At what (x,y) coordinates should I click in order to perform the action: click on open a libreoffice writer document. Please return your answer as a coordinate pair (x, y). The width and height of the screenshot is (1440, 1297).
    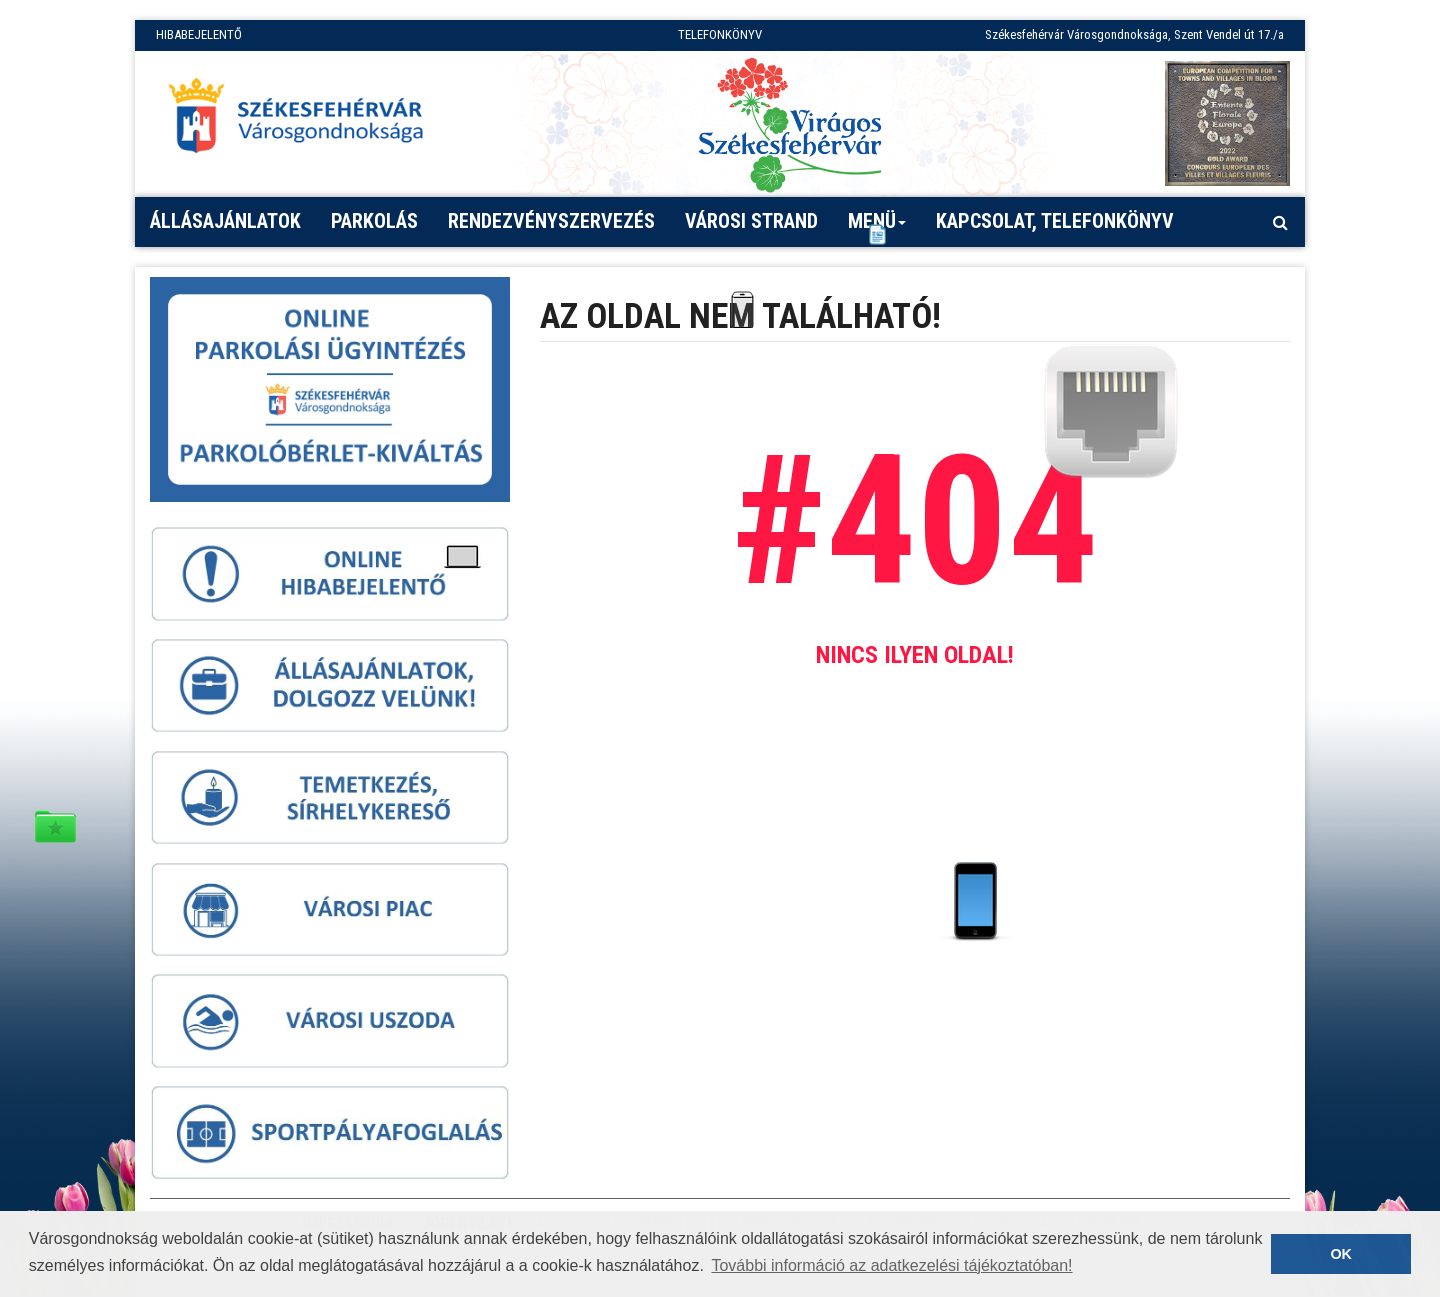
    Looking at the image, I should click on (877, 234).